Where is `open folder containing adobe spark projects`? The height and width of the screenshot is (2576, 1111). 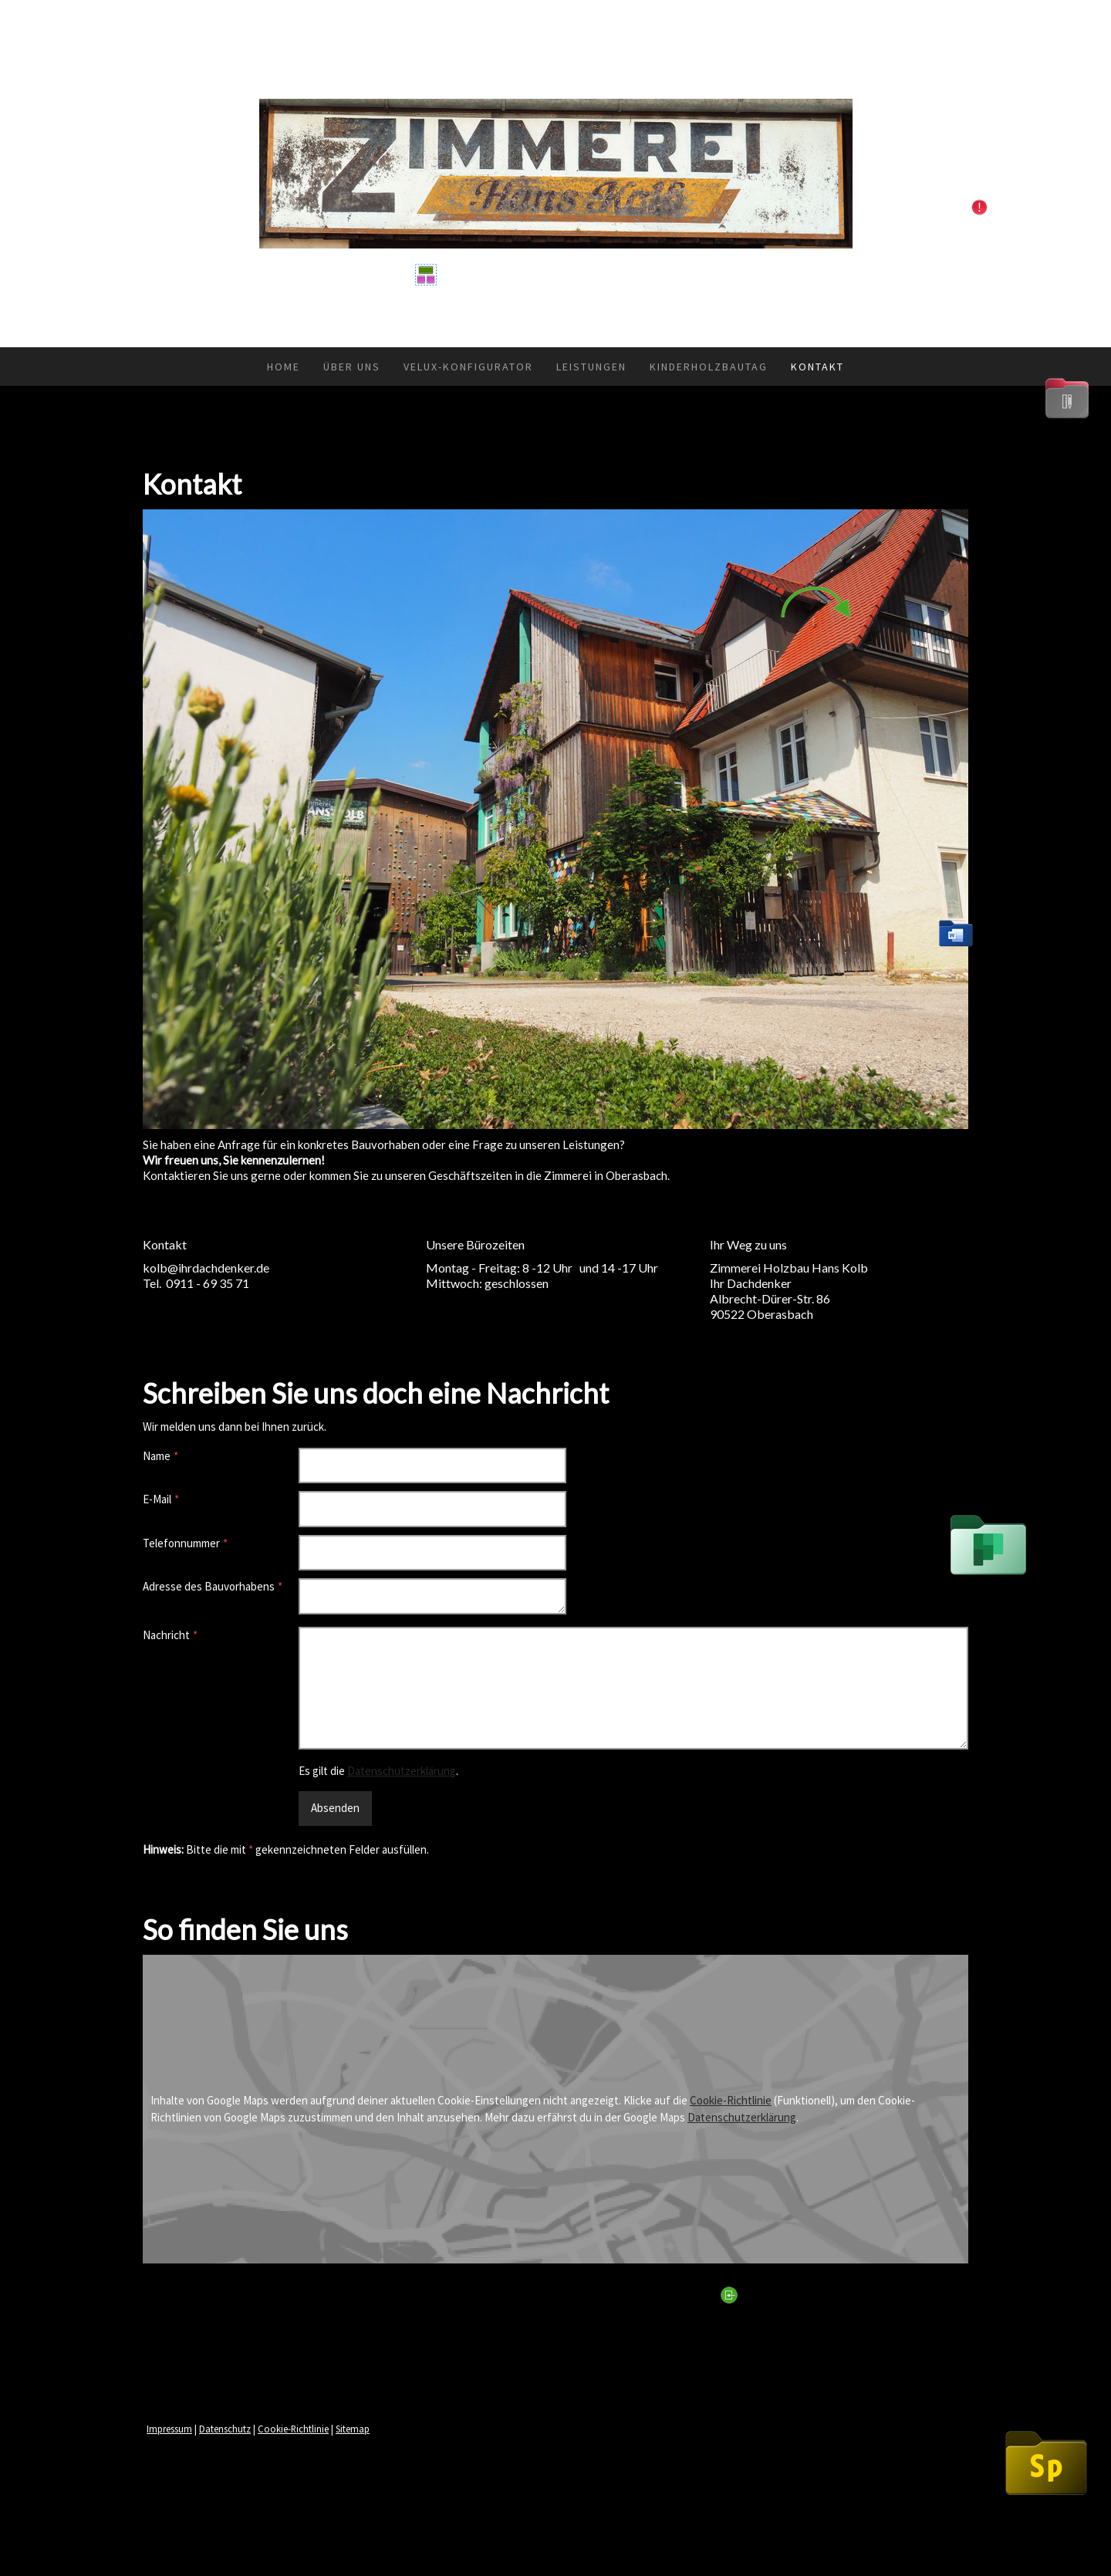
open folder containing adobe spark projects is located at coordinates (1045, 2465).